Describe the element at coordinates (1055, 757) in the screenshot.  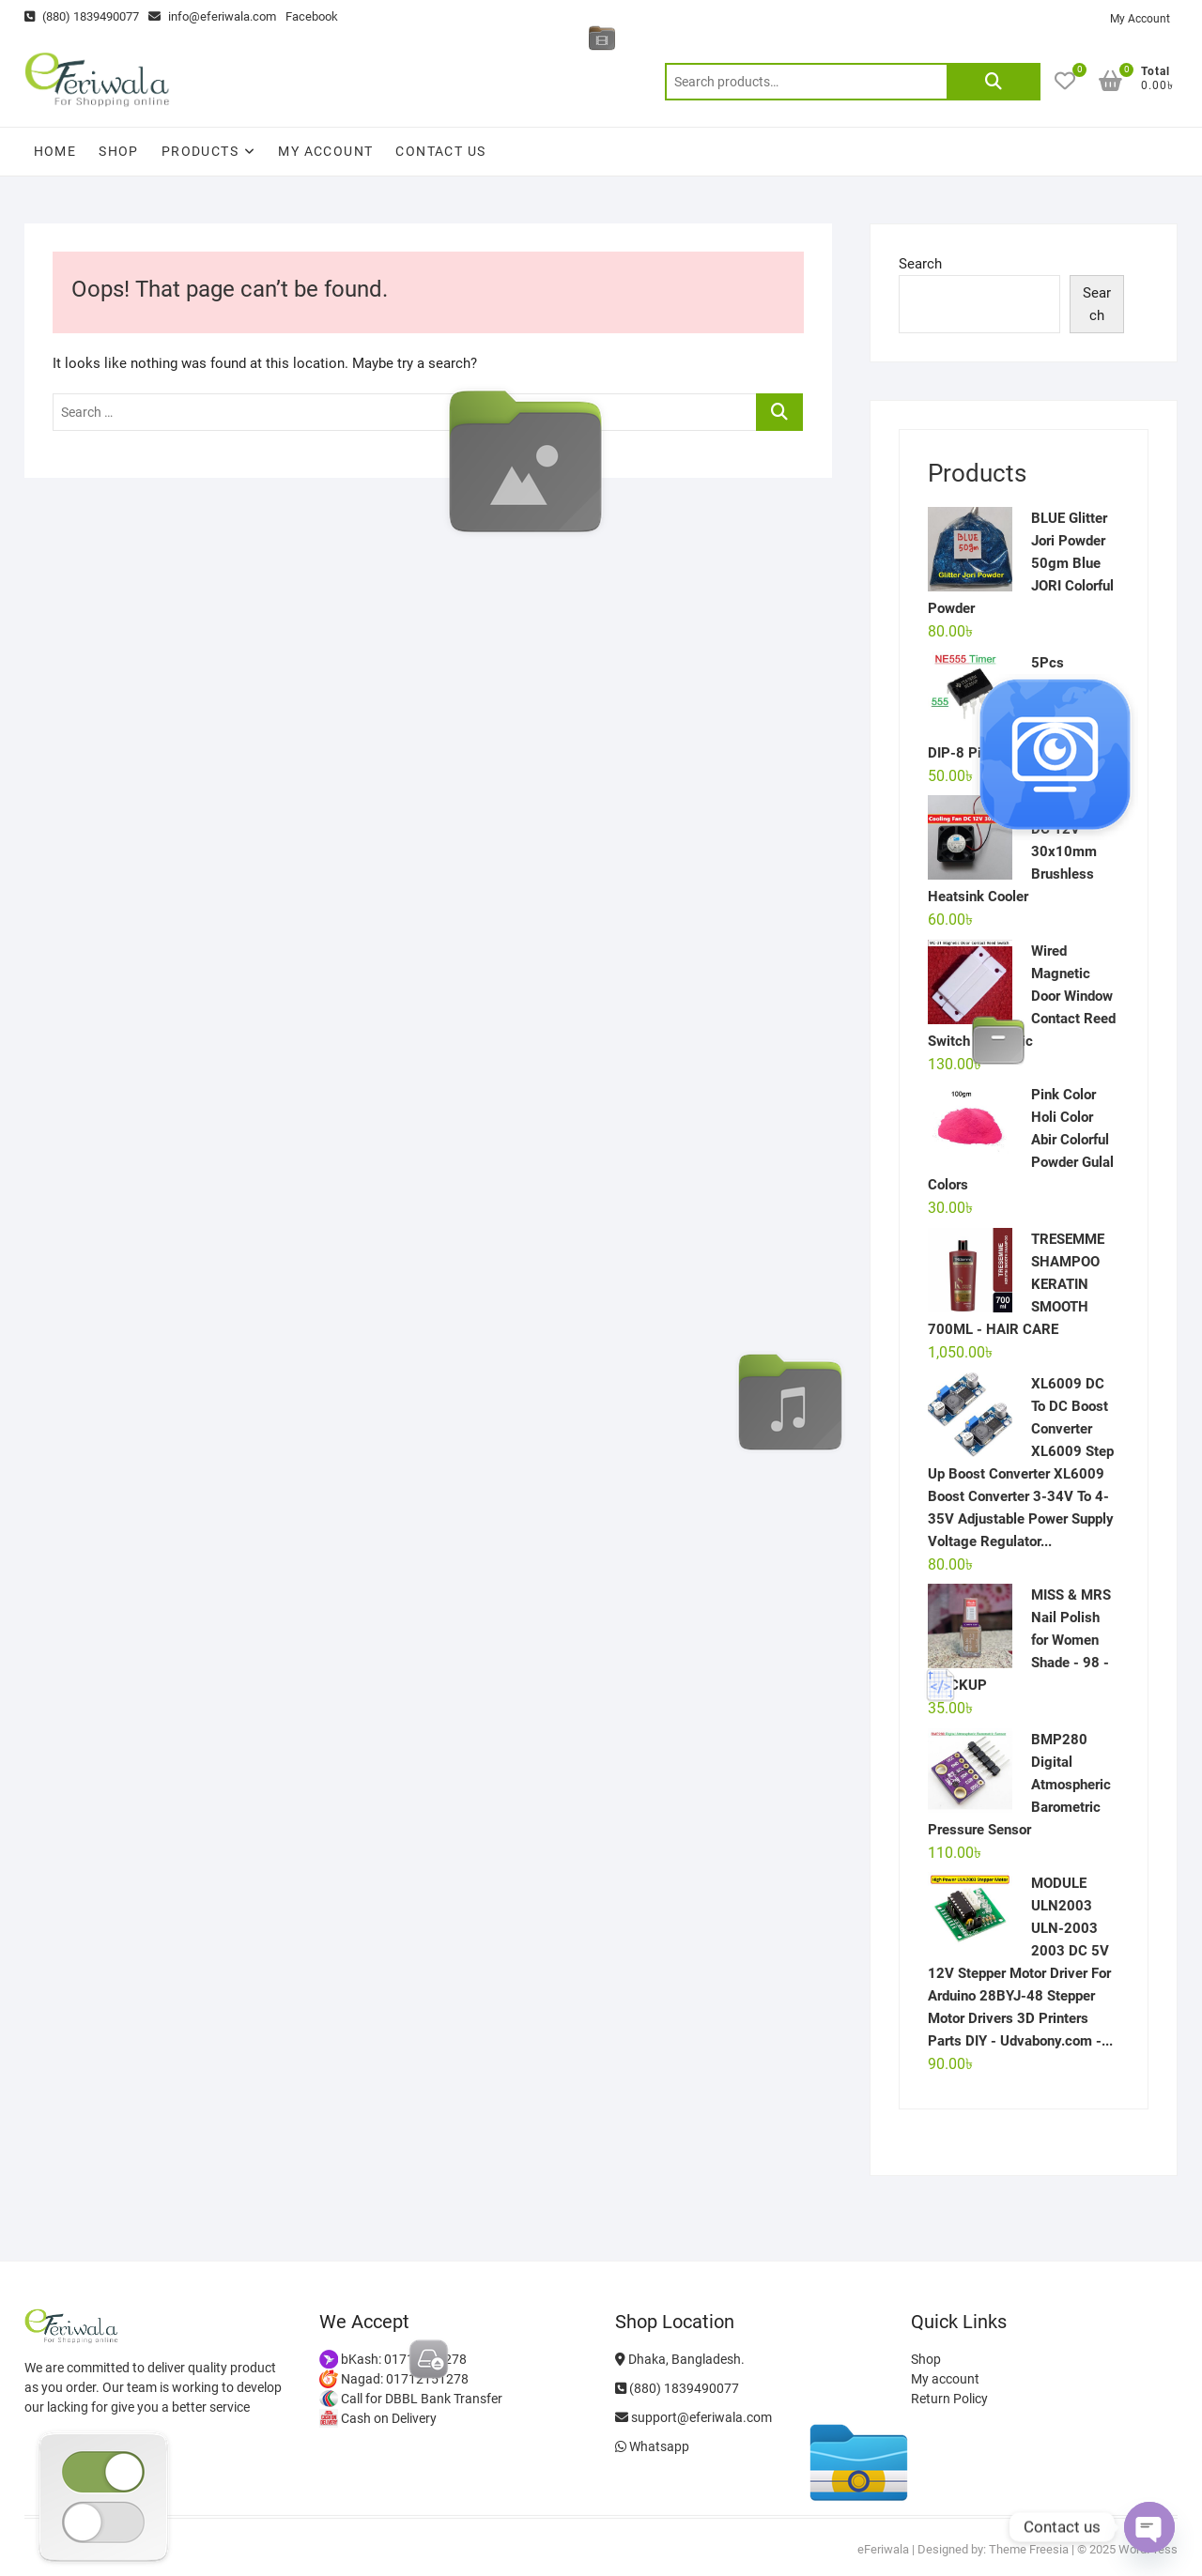
I see `access remote desktop or screen sharing settings` at that location.